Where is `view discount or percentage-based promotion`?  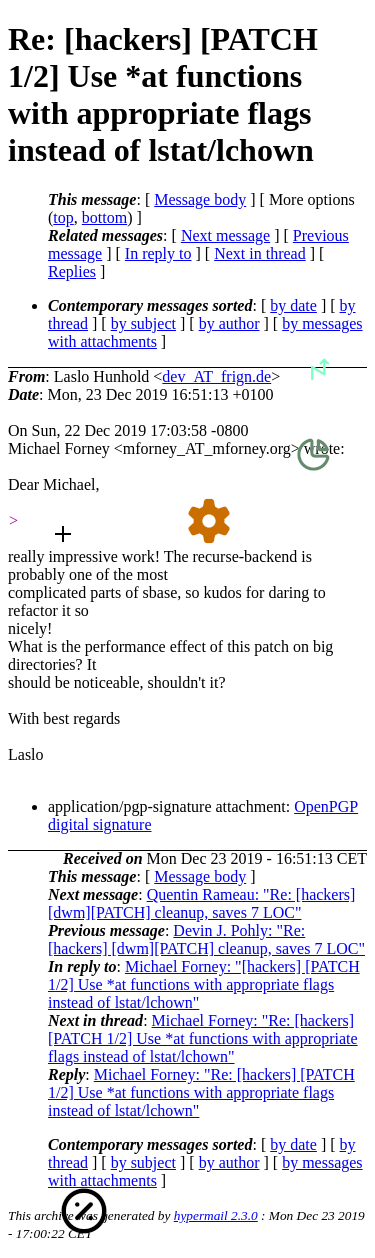
view discount or percentage-based promotion is located at coordinates (84, 1211).